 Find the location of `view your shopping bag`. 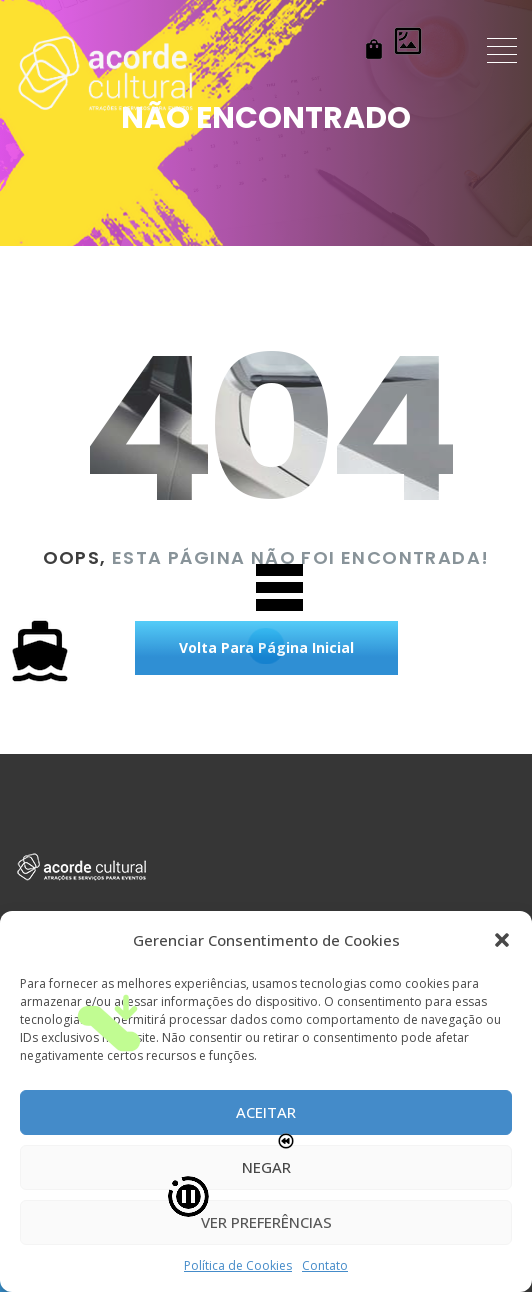

view your shopping bag is located at coordinates (374, 49).